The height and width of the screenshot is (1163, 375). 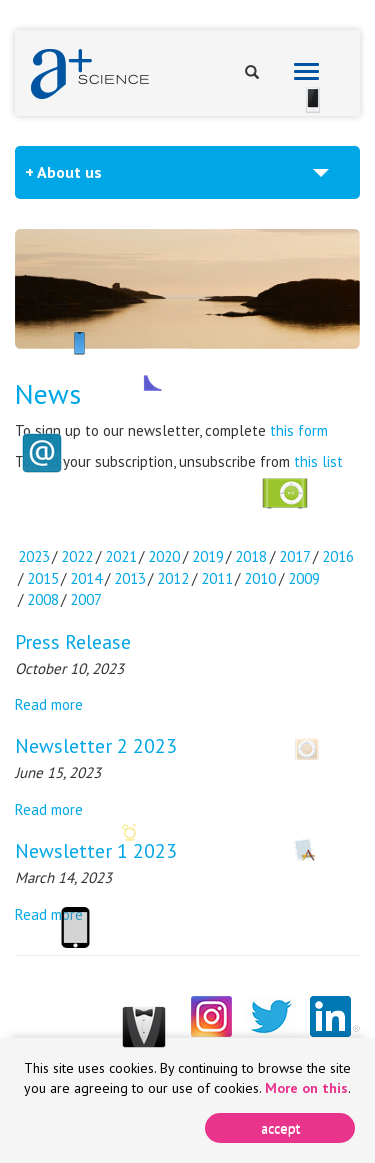 What do you see at coordinates (42, 453) in the screenshot?
I see `access online accounts settings` at bounding box center [42, 453].